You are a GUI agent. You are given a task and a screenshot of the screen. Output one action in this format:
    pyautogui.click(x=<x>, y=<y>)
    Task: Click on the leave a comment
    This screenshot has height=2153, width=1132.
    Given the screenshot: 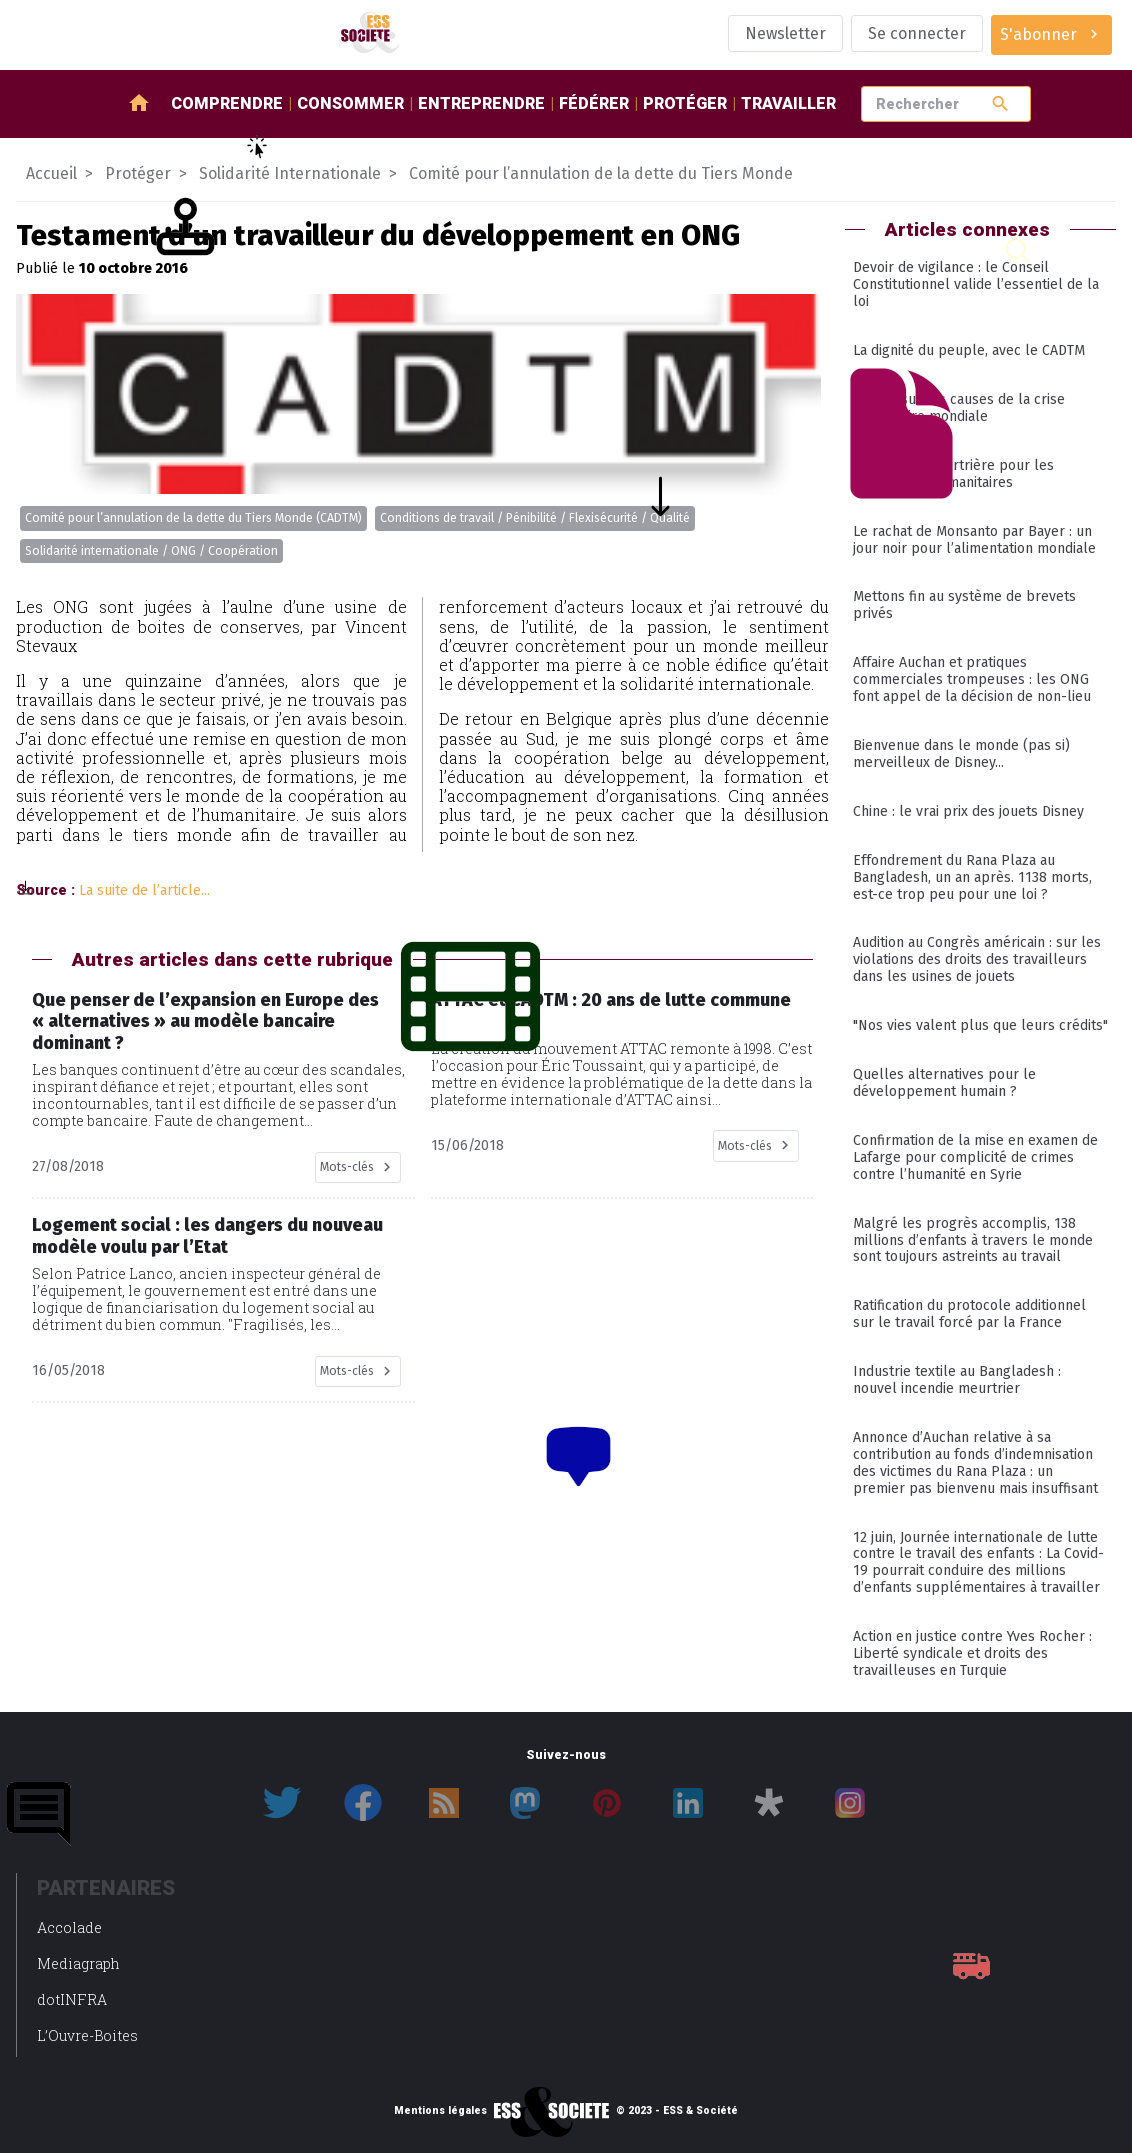 What is the action you would take?
    pyautogui.click(x=39, y=1814)
    